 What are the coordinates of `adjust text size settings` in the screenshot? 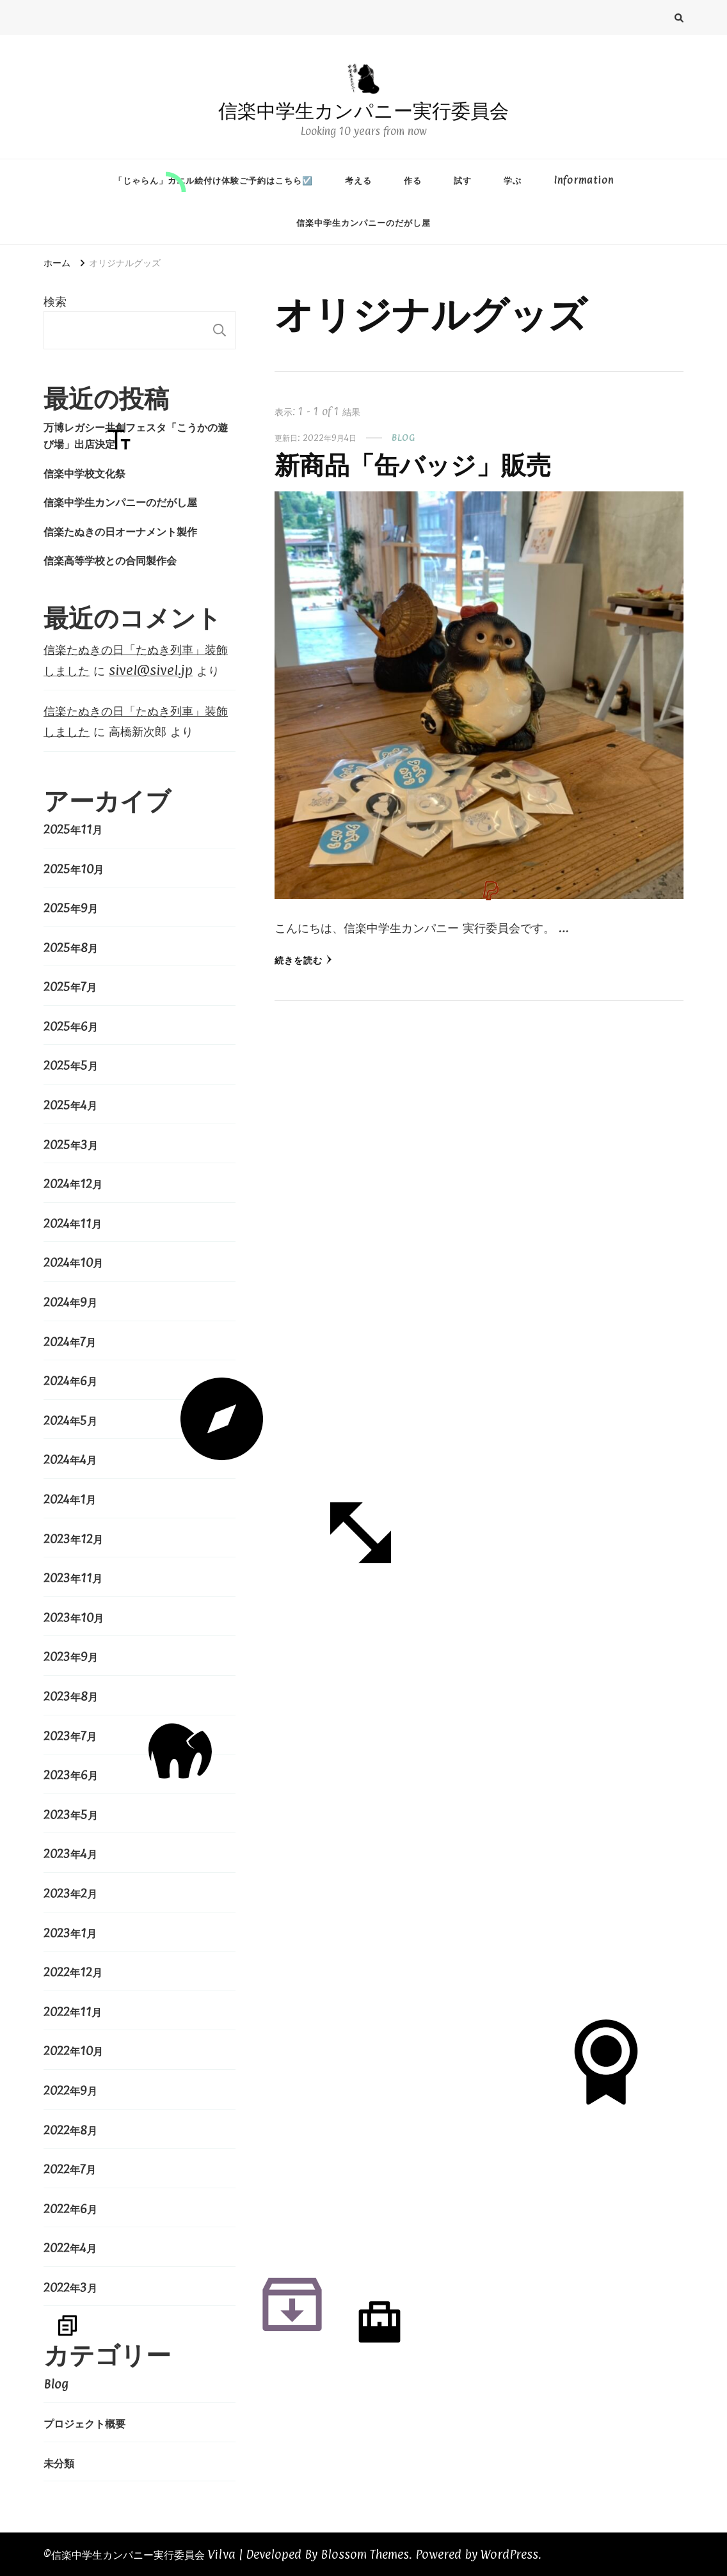 It's located at (120, 439).